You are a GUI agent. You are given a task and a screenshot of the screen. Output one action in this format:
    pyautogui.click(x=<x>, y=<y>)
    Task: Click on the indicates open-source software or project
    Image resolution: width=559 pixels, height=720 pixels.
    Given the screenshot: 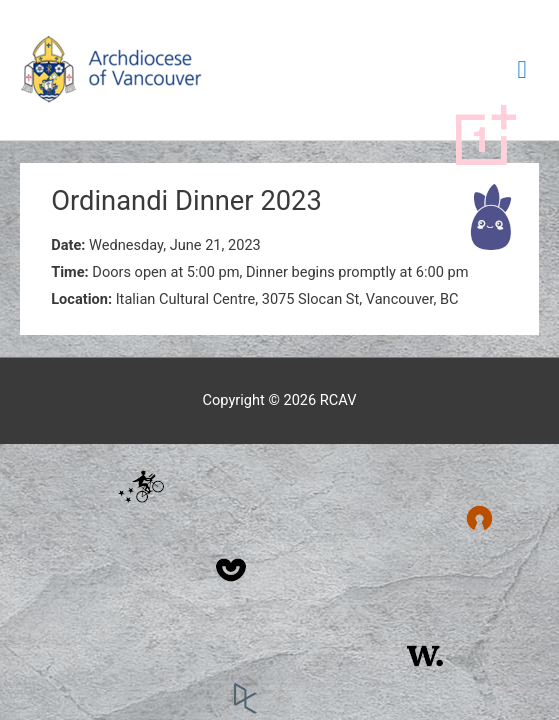 What is the action you would take?
    pyautogui.click(x=479, y=518)
    